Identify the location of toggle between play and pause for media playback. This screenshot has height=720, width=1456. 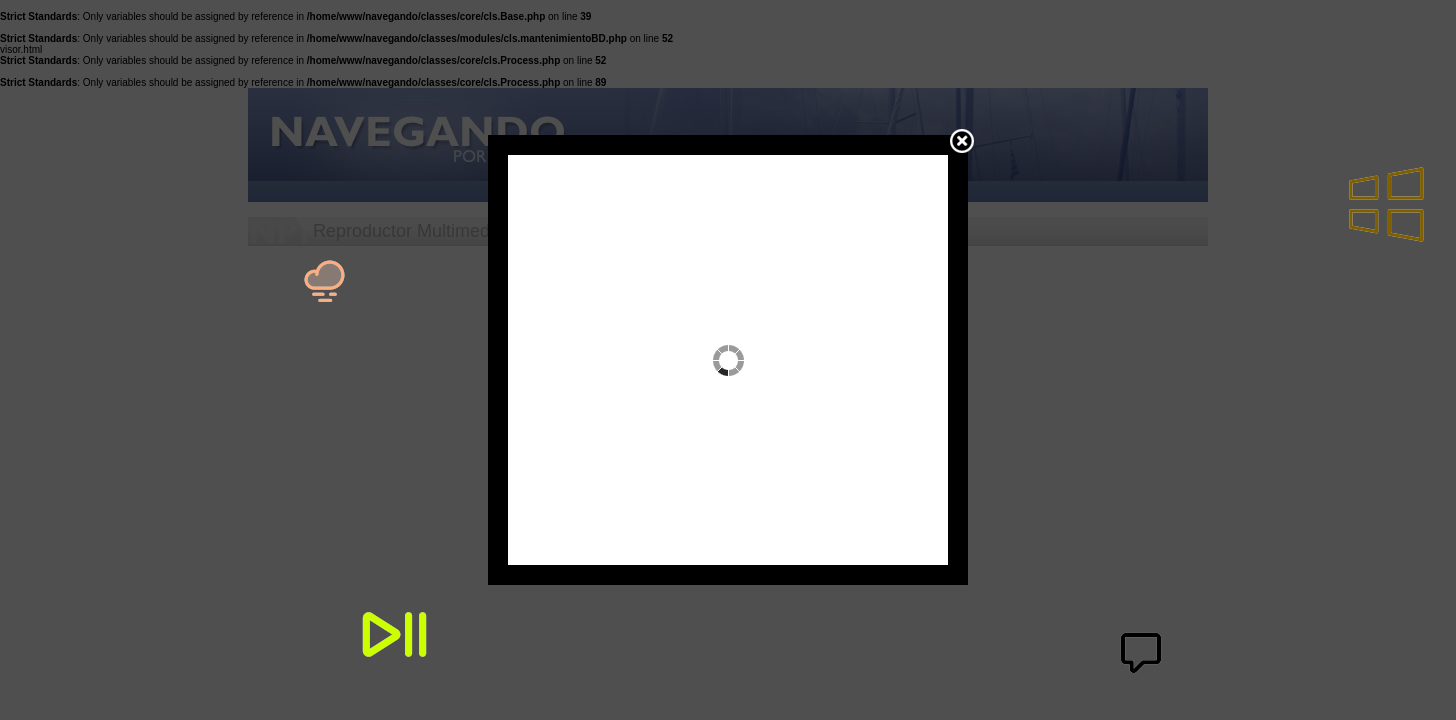
(394, 634).